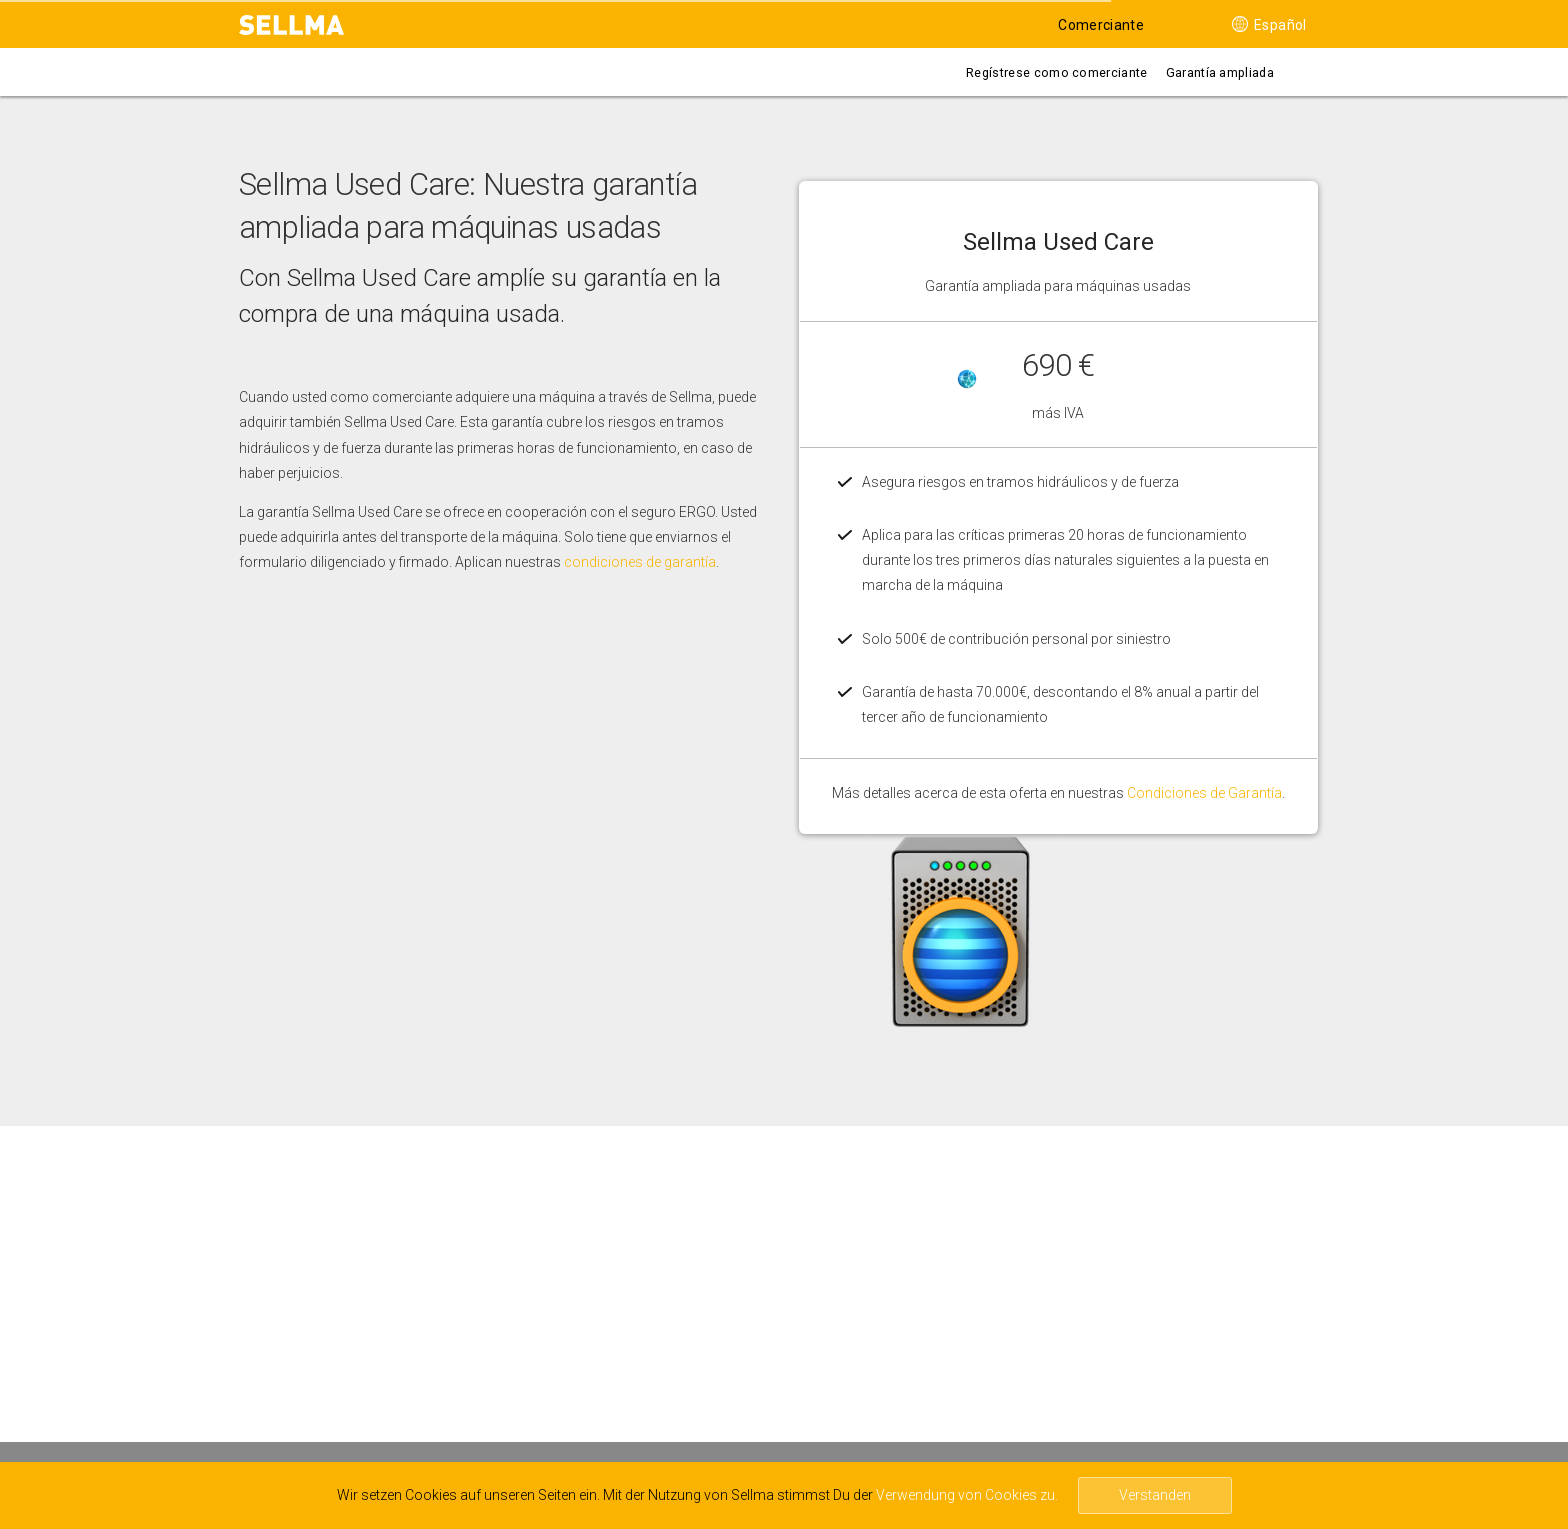  Describe the element at coordinates (960, 931) in the screenshot. I see `access RAID 0 storage configuration` at that location.